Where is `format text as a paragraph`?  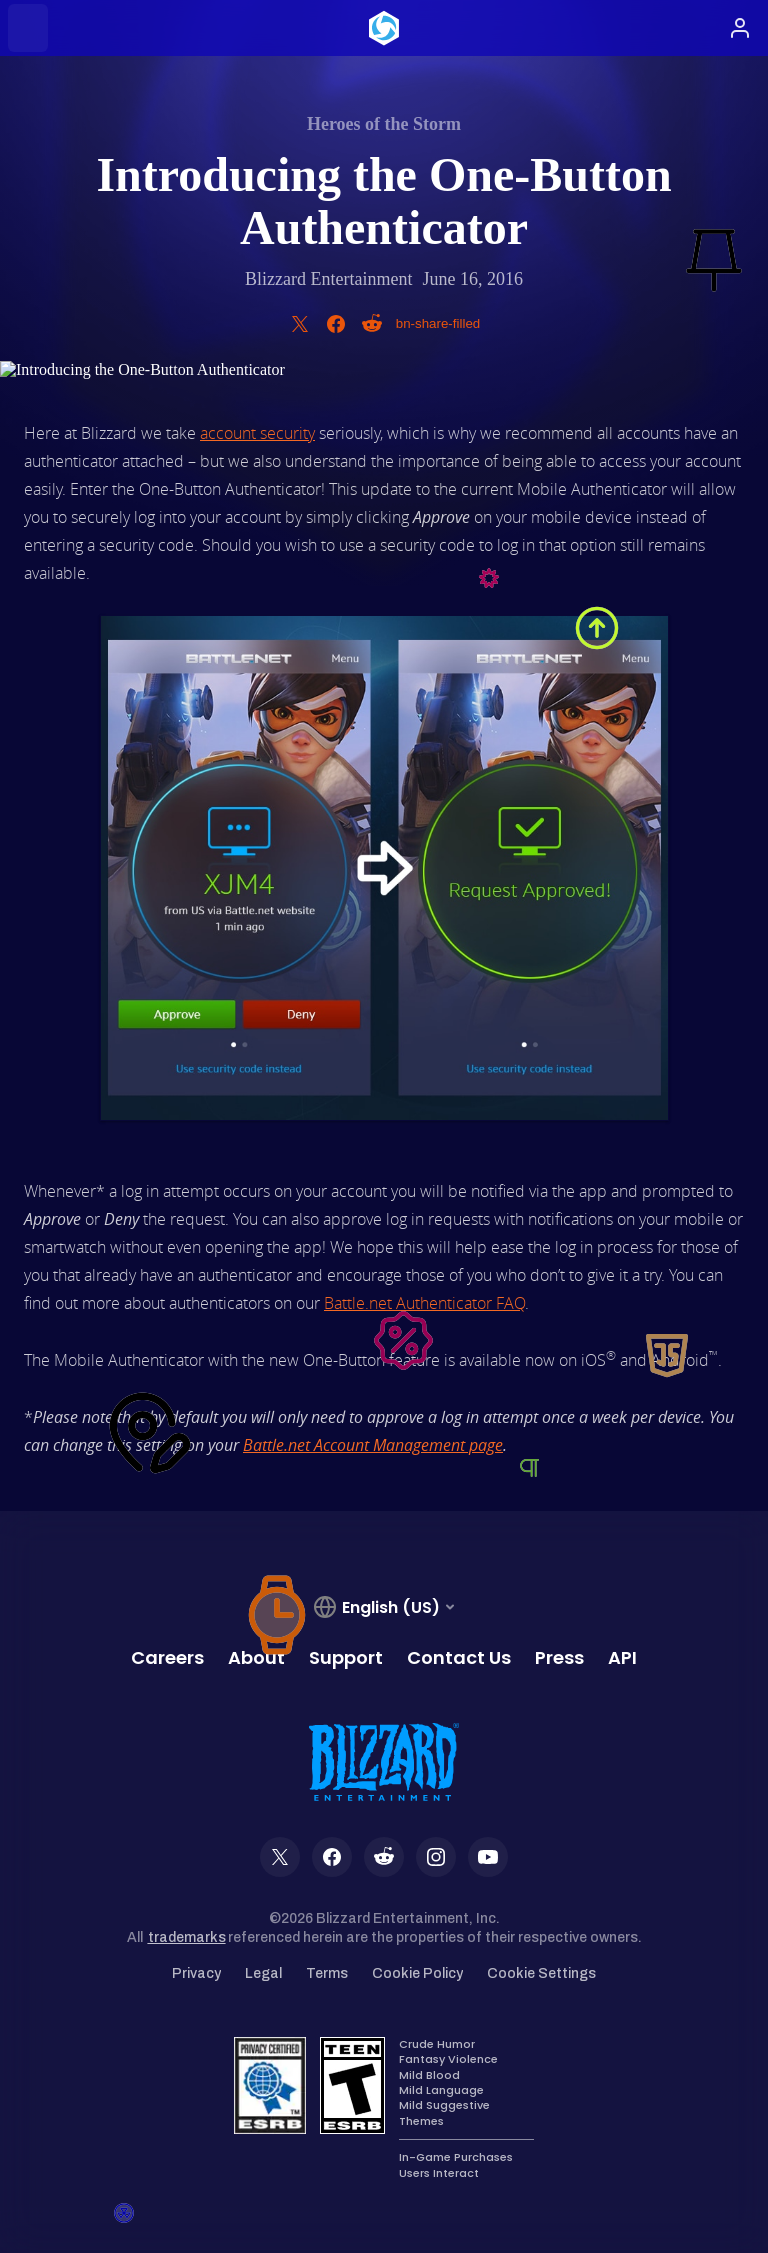 format text as a paragraph is located at coordinates (530, 1468).